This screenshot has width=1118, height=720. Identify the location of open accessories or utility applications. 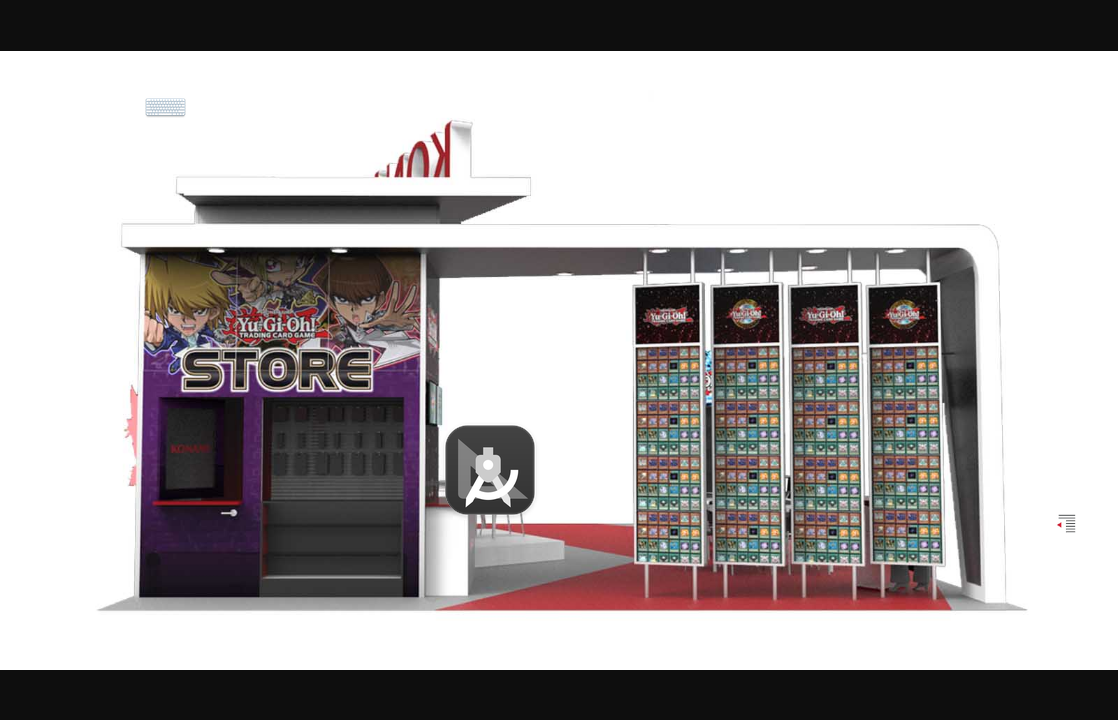
(490, 470).